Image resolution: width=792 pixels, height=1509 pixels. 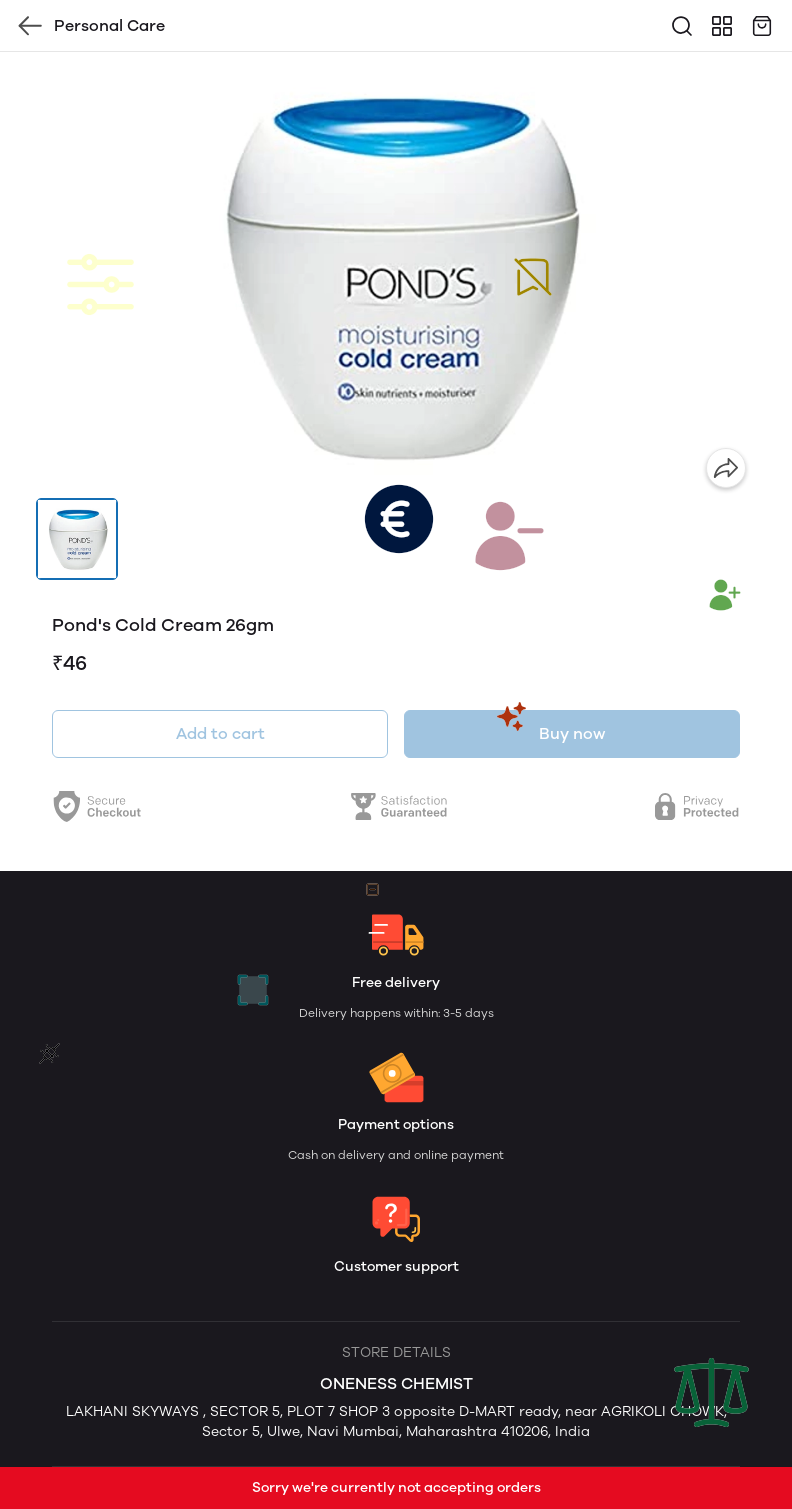 I want to click on adjust settings or preferences, so click(x=100, y=284).